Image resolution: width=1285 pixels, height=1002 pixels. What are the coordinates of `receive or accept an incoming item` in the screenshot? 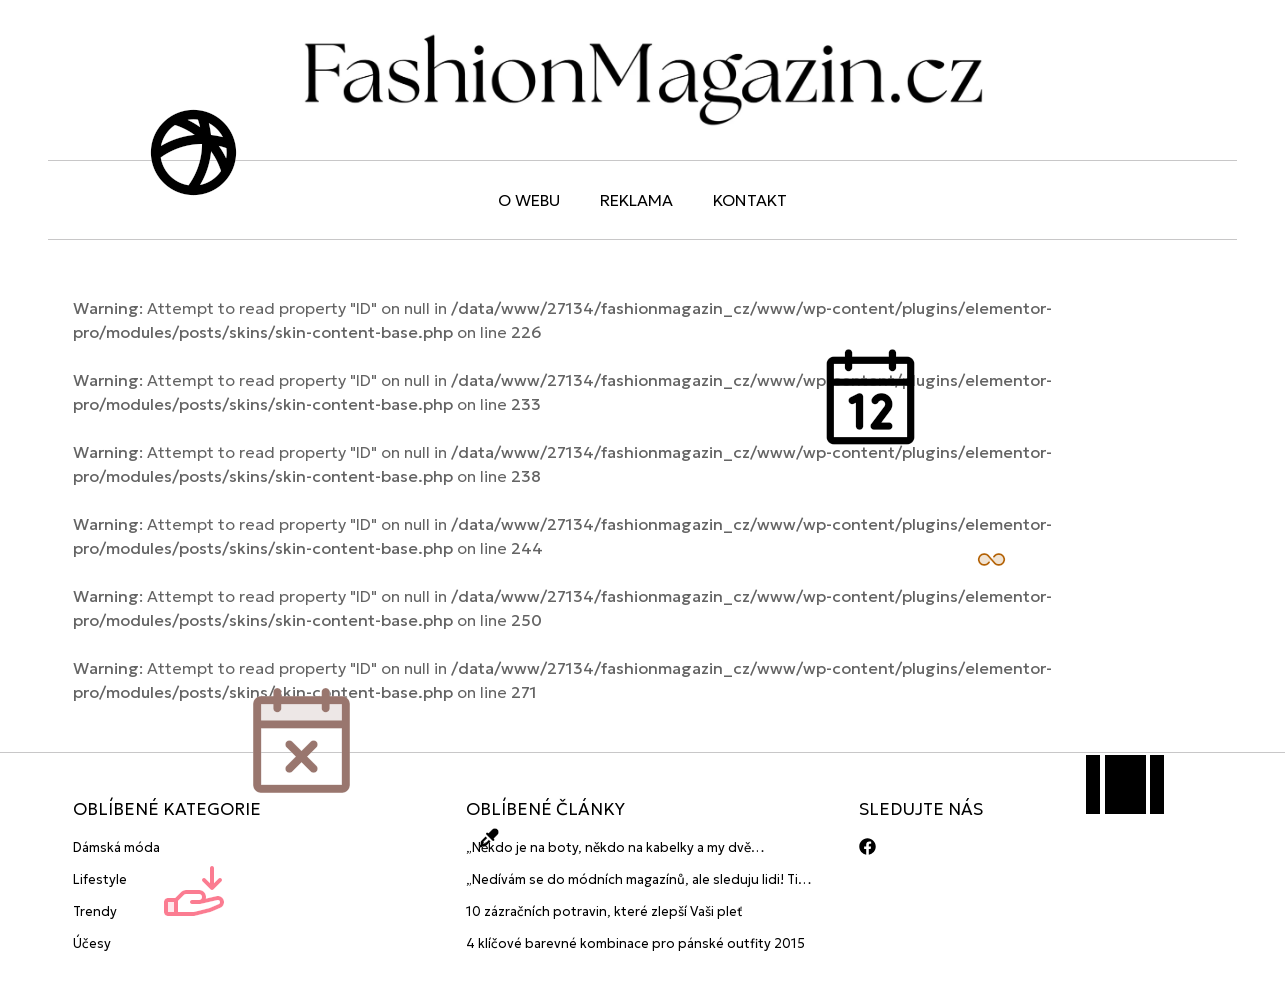 It's located at (196, 894).